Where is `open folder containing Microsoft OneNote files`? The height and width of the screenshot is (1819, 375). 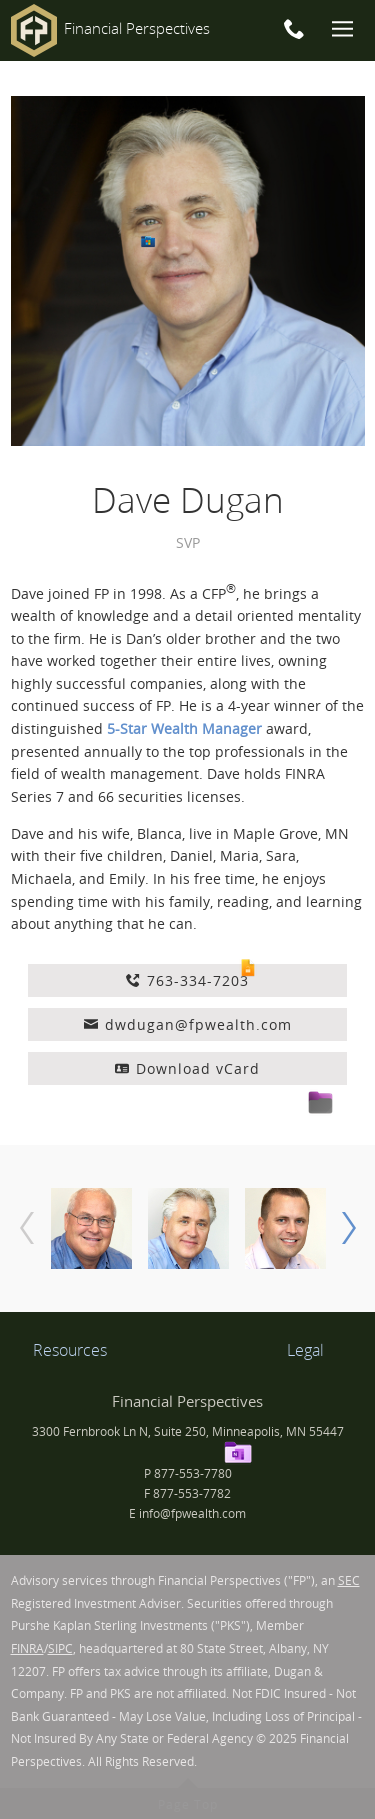
open folder containing Microsoft OneNote files is located at coordinates (238, 1453).